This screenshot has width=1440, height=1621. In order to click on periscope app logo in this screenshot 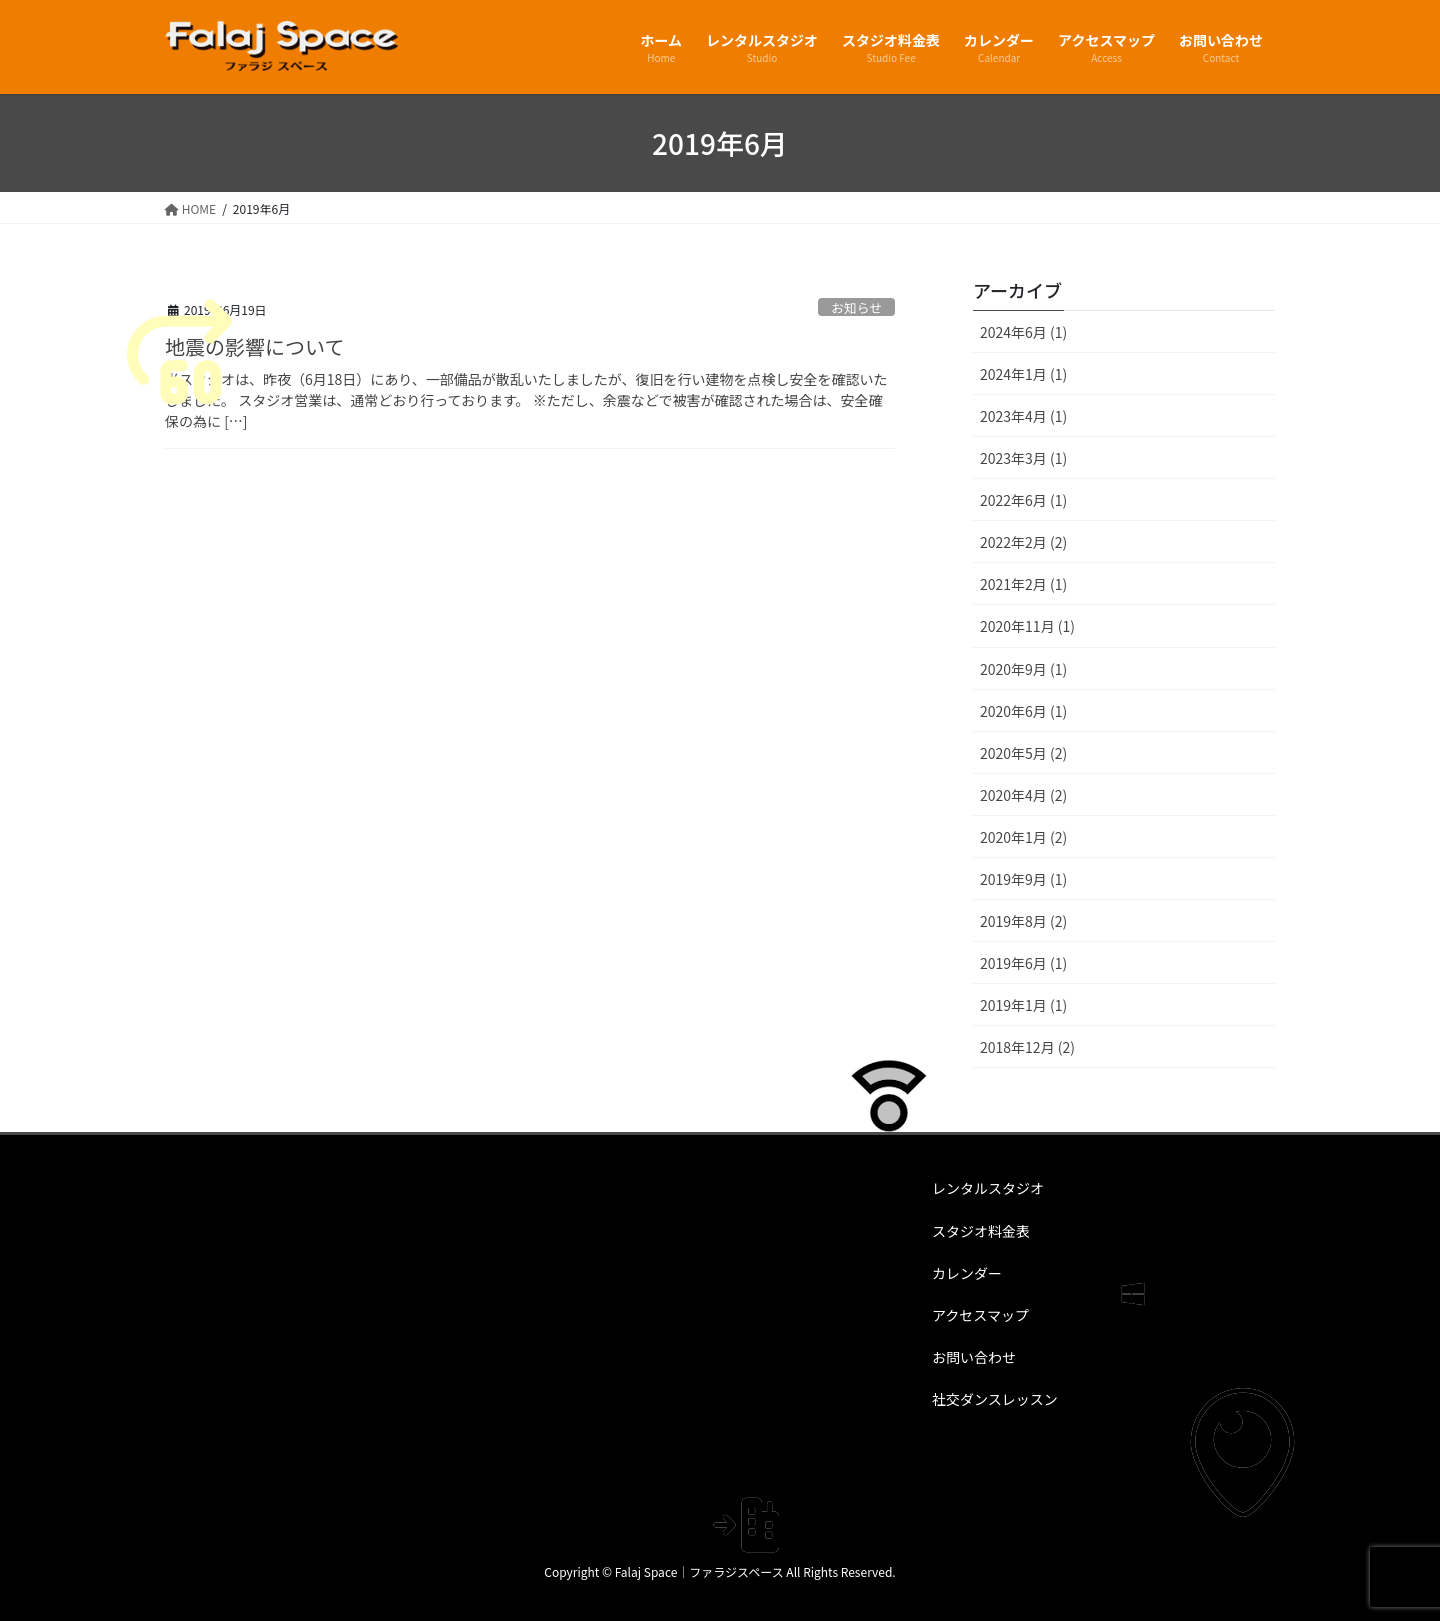, I will do `click(1242, 1452)`.